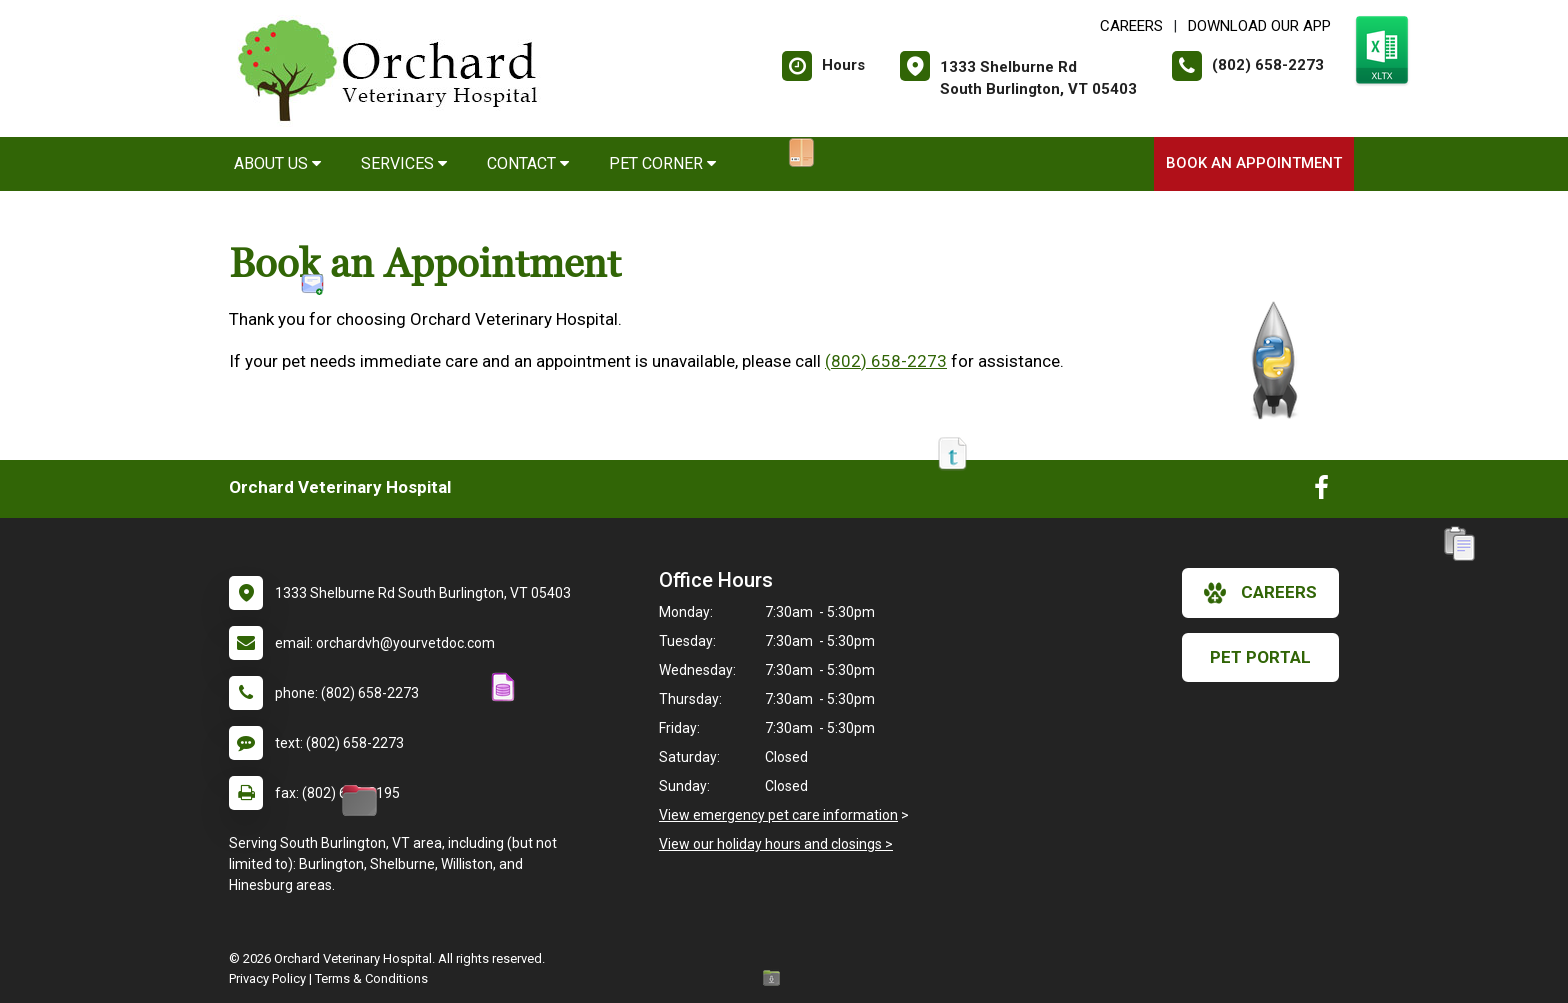 The height and width of the screenshot is (1003, 1568). I want to click on open downloads folder, so click(771, 977).